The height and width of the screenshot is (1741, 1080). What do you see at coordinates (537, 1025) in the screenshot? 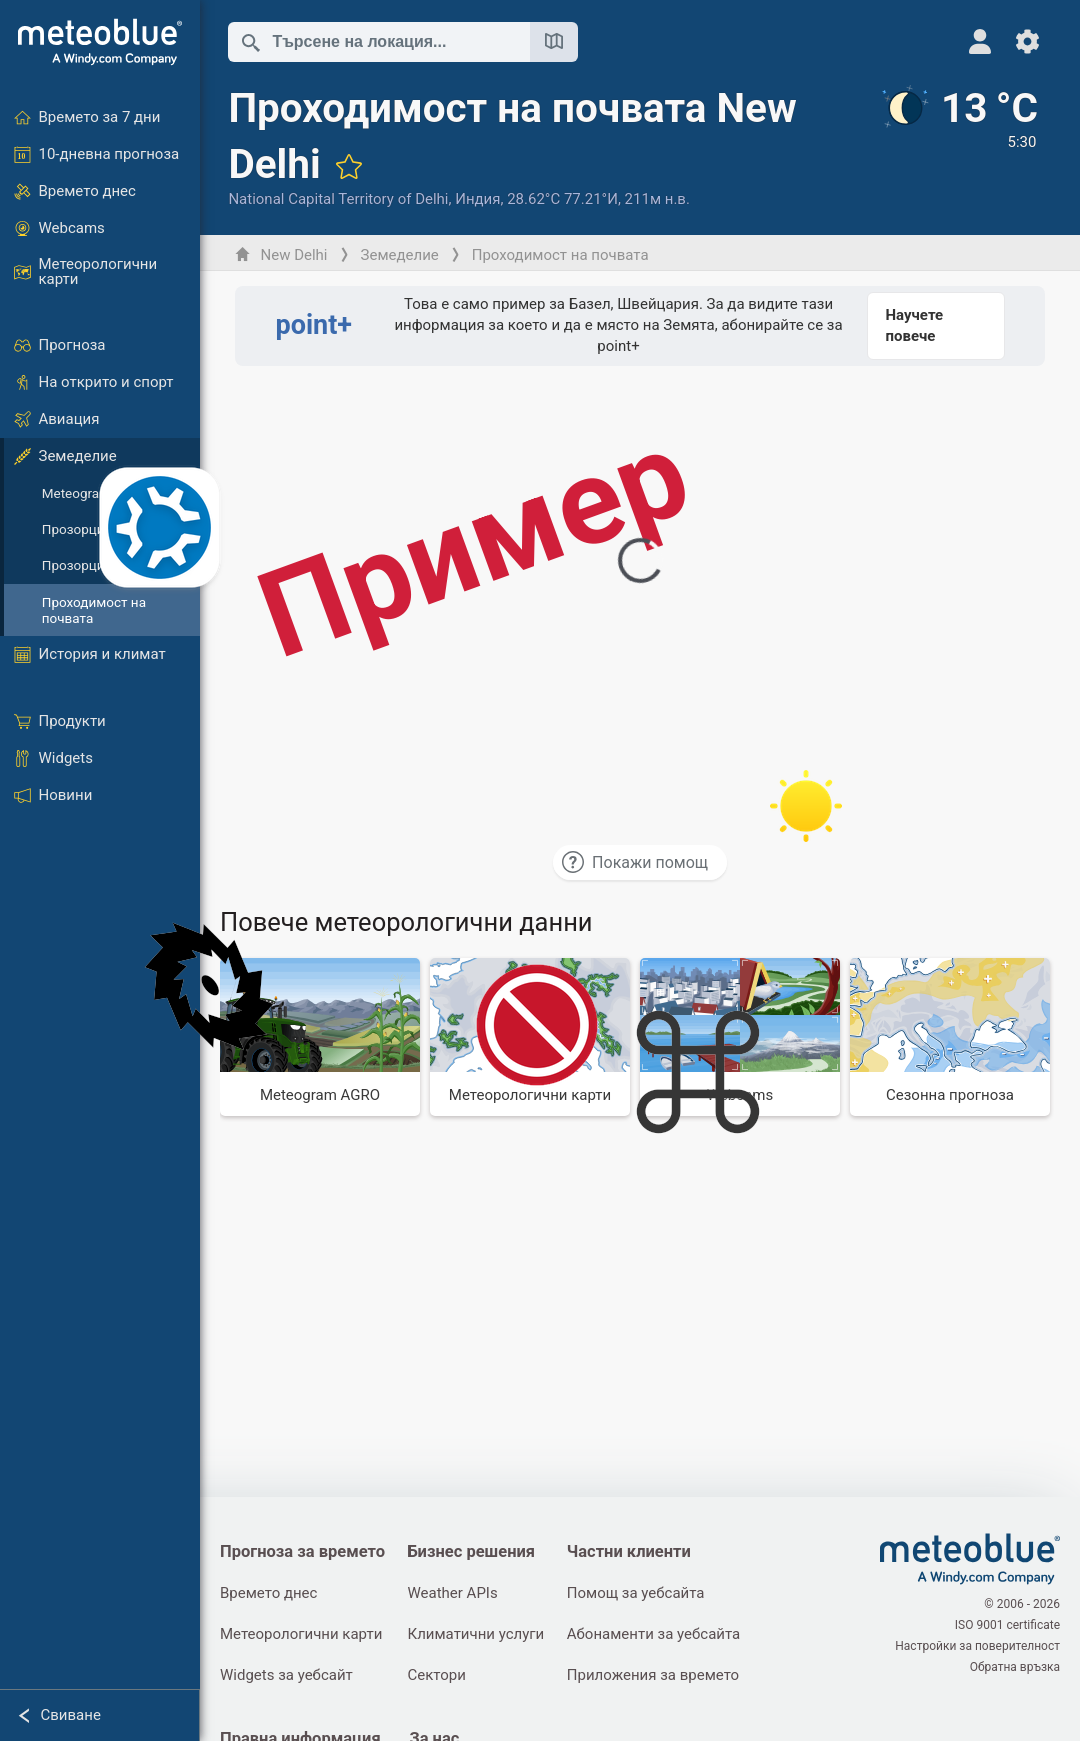
I see `delete selected item` at bounding box center [537, 1025].